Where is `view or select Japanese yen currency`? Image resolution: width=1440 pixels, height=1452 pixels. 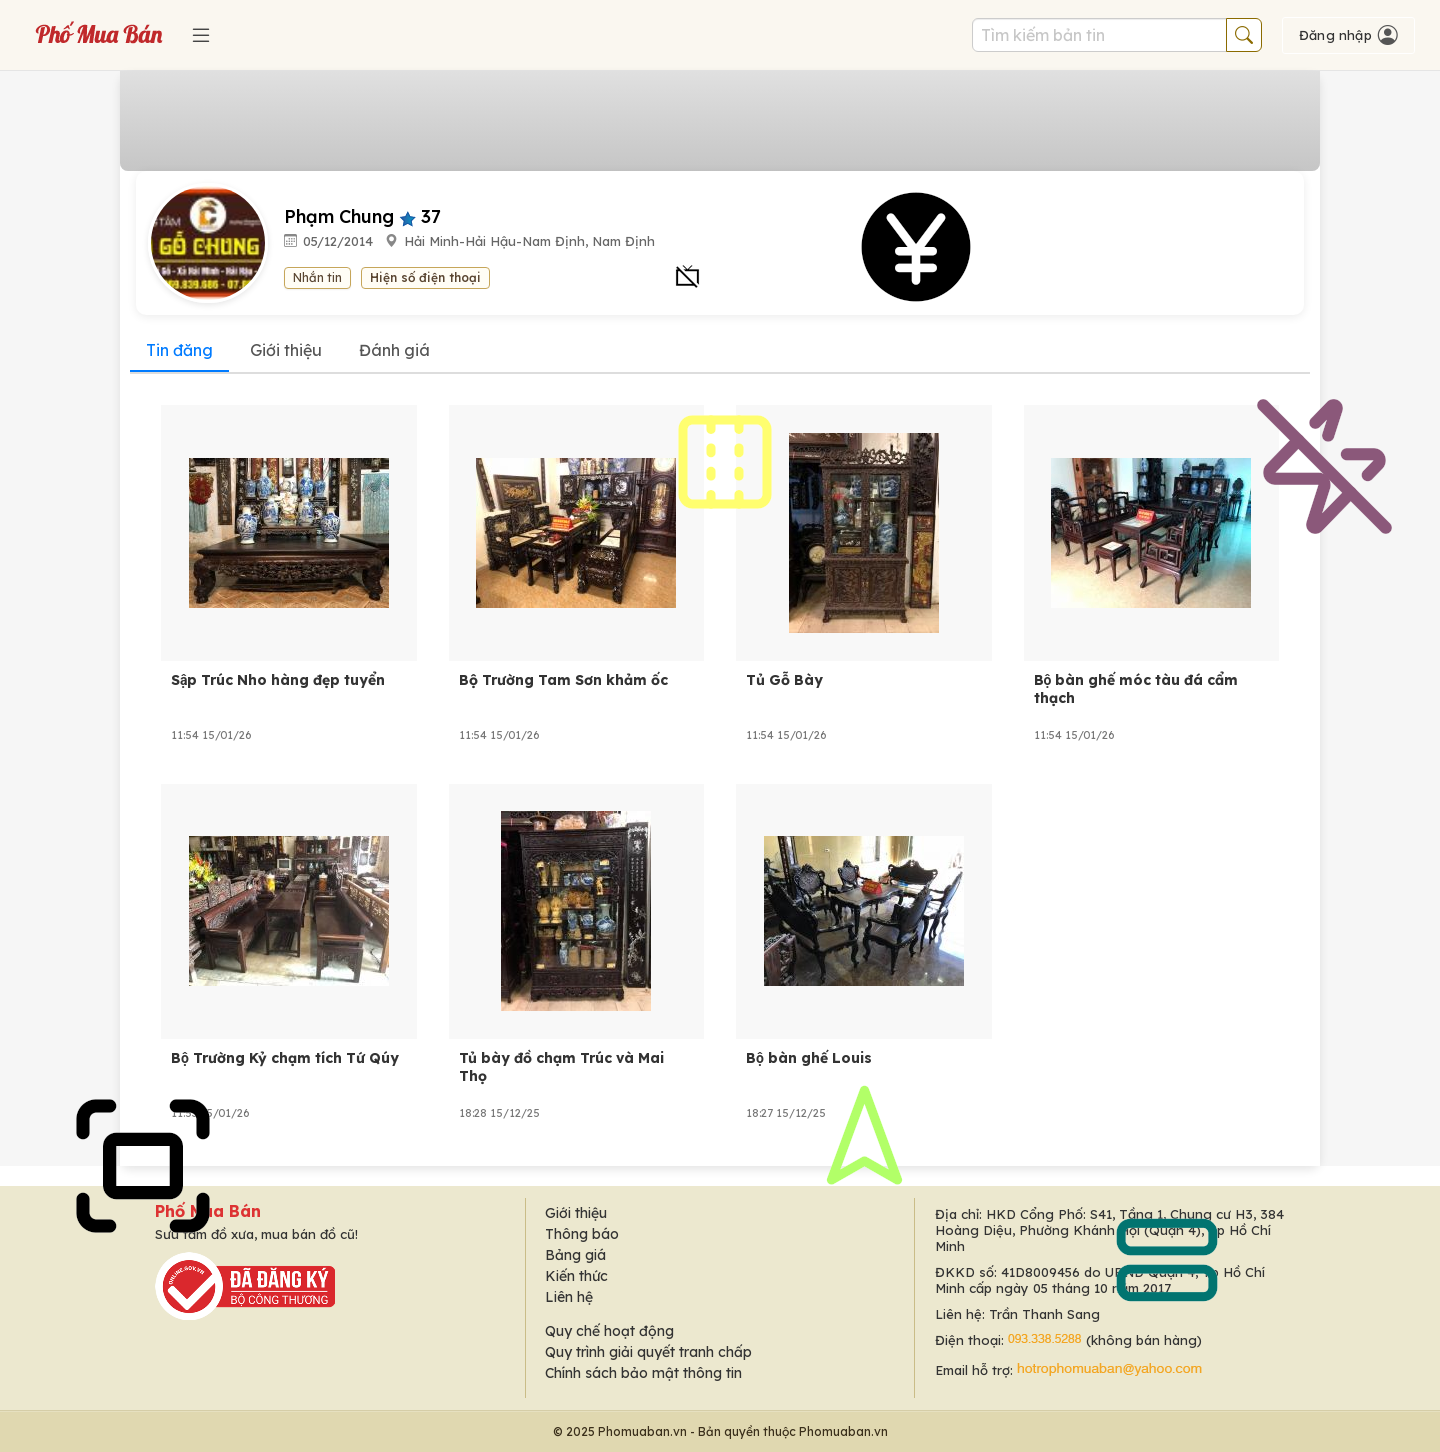 view or select Japanese yen currency is located at coordinates (916, 247).